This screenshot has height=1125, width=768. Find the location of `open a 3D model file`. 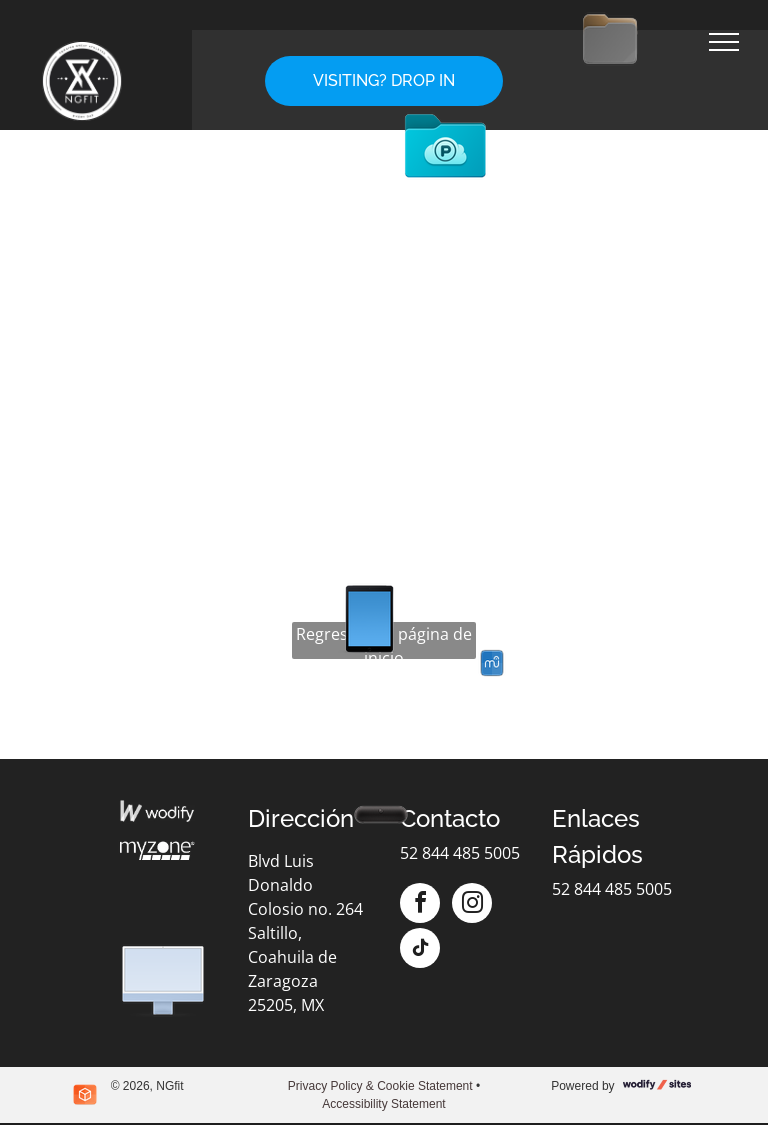

open a 3D model file is located at coordinates (85, 1094).